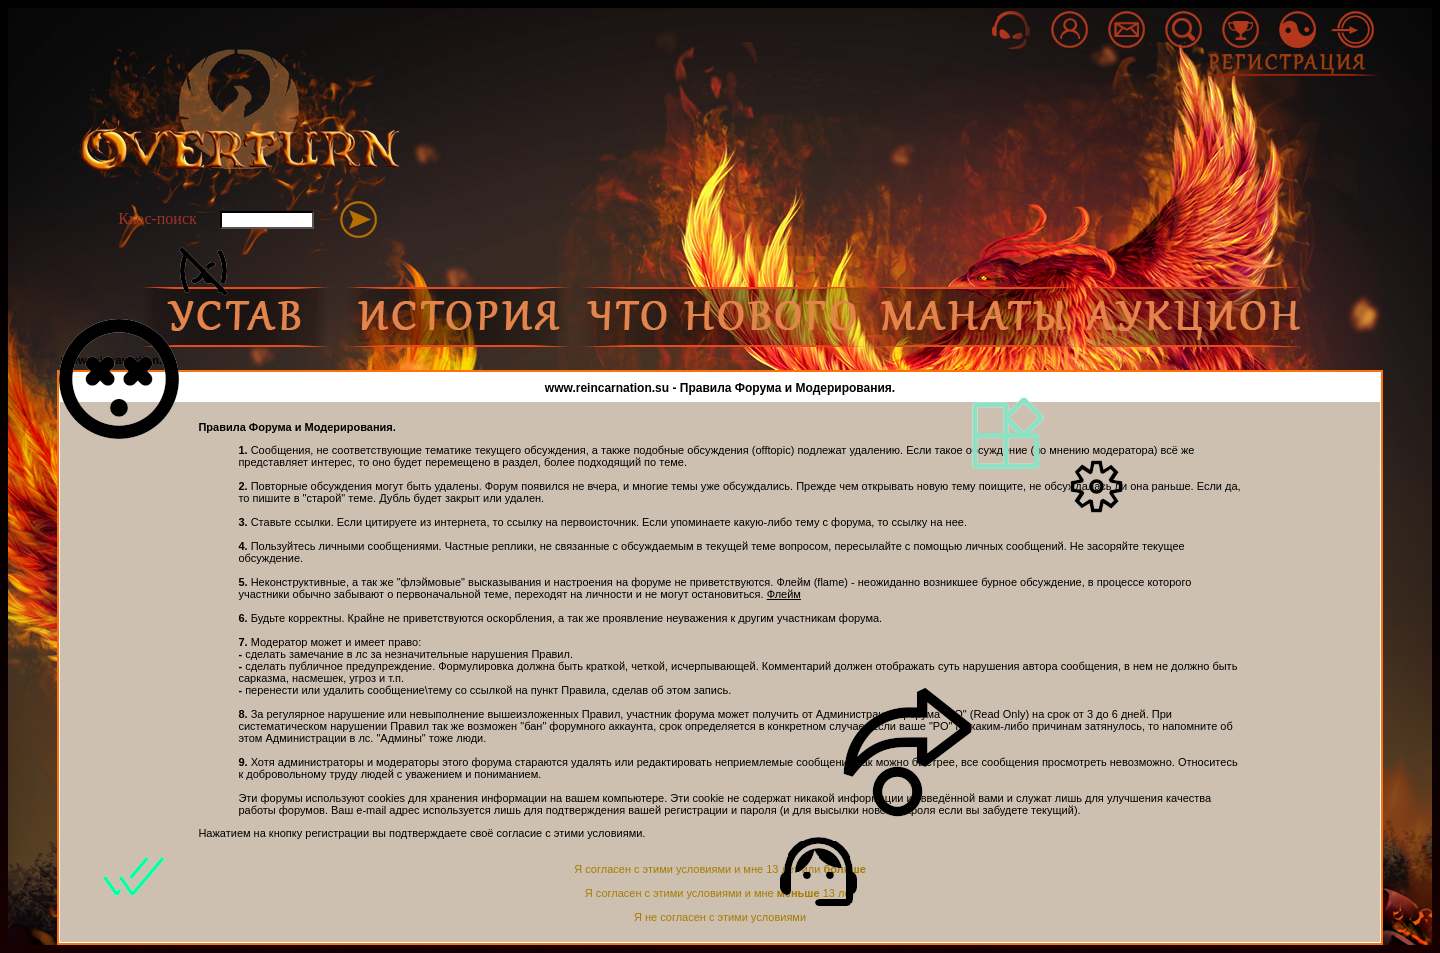 The width and height of the screenshot is (1440, 953). I want to click on start a live share session, so click(907, 751).